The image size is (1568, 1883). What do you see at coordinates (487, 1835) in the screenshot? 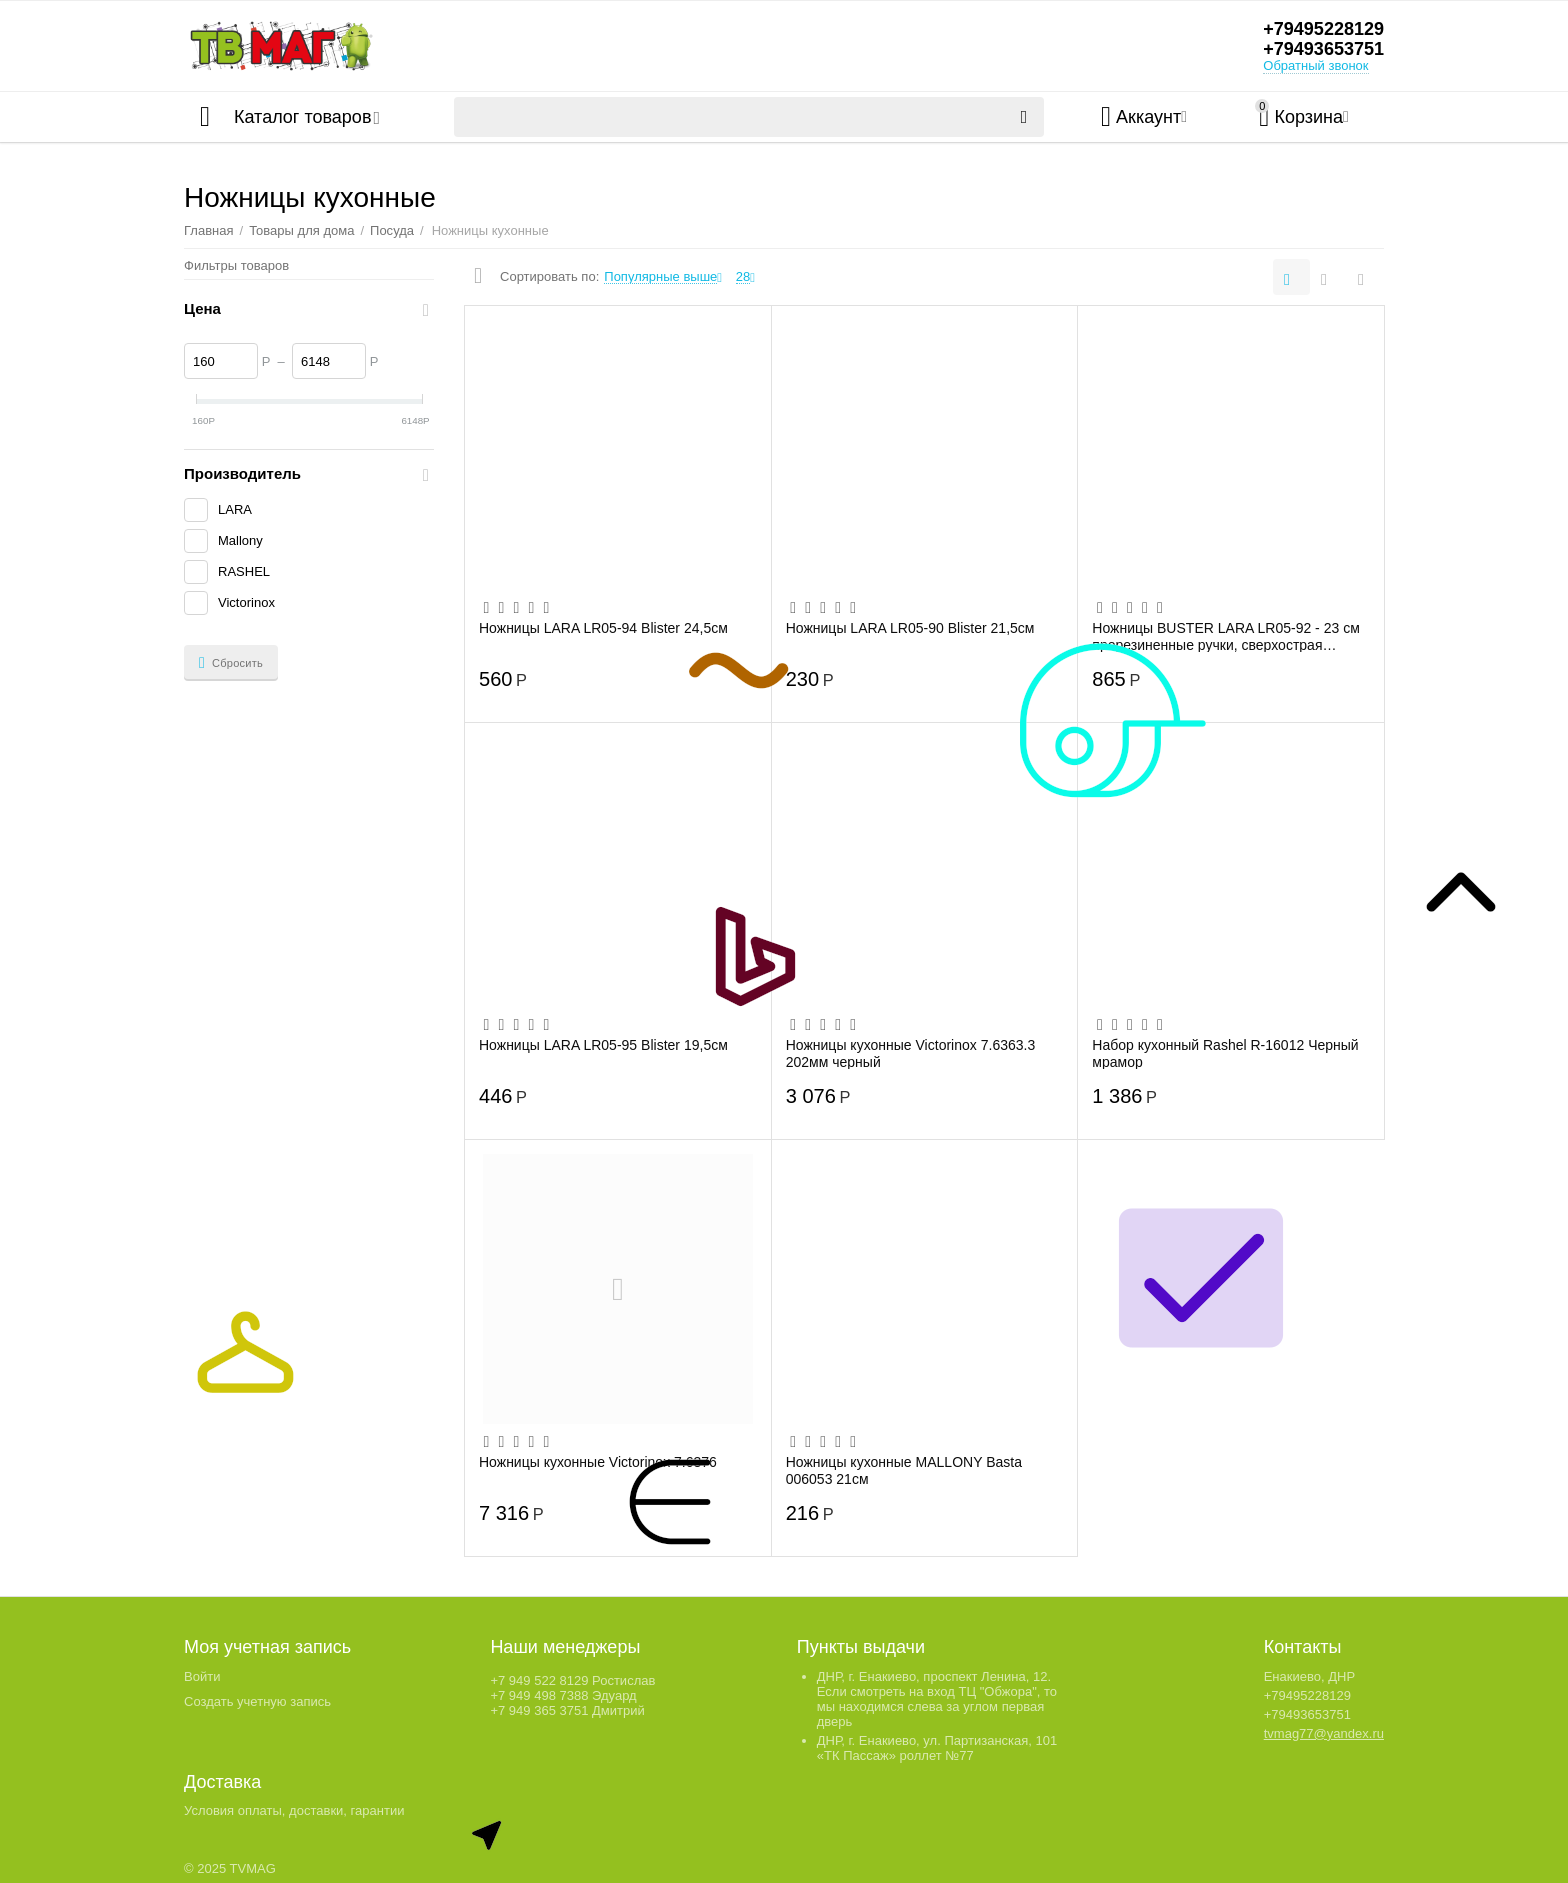
I see `access nearby places or points of interest` at bounding box center [487, 1835].